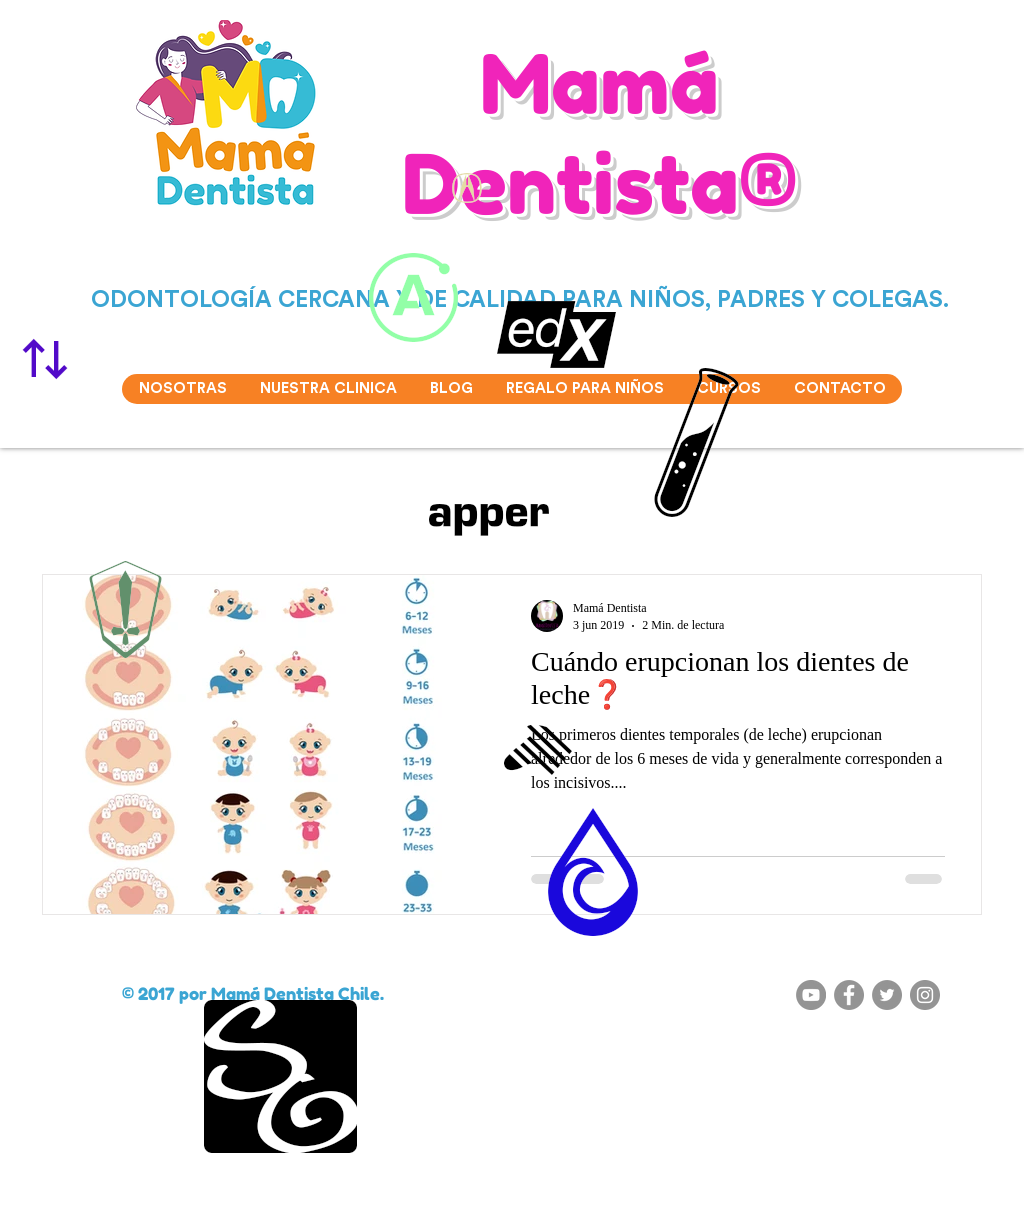  Describe the element at coordinates (538, 750) in the screenshot. I see `open zebpay cryptocurrency exchange app` at that location.